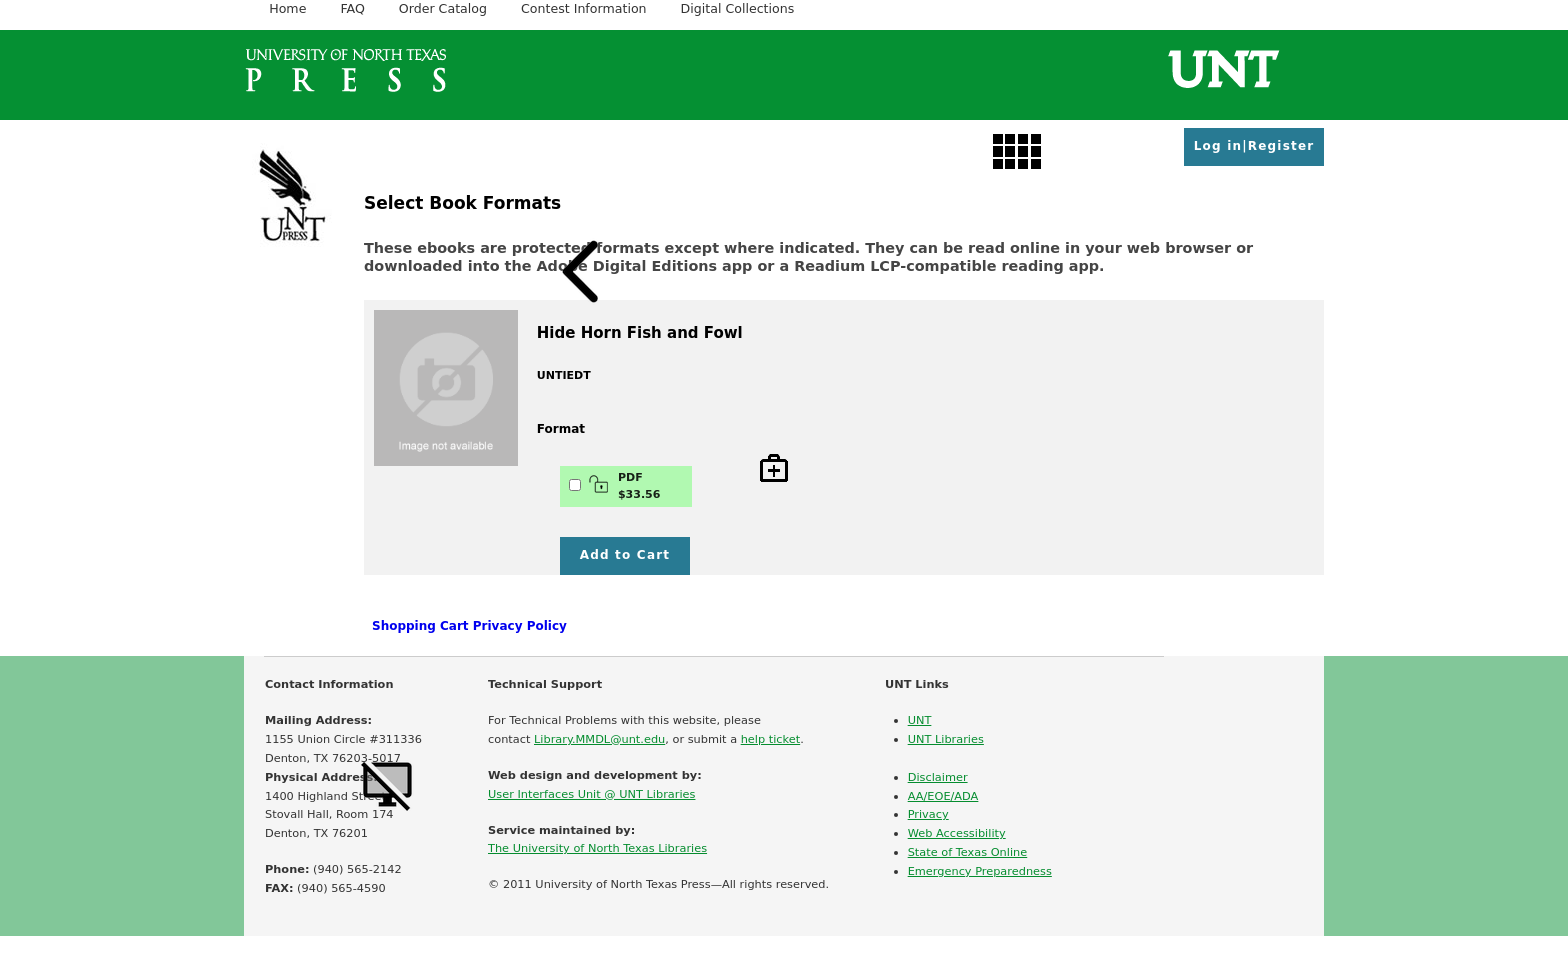 The width and height of the screenshot is (1568, 953). Describe the element at coordinates (1015, 151) in the screenshot. I see `switch to comfortable grid view` at that location.